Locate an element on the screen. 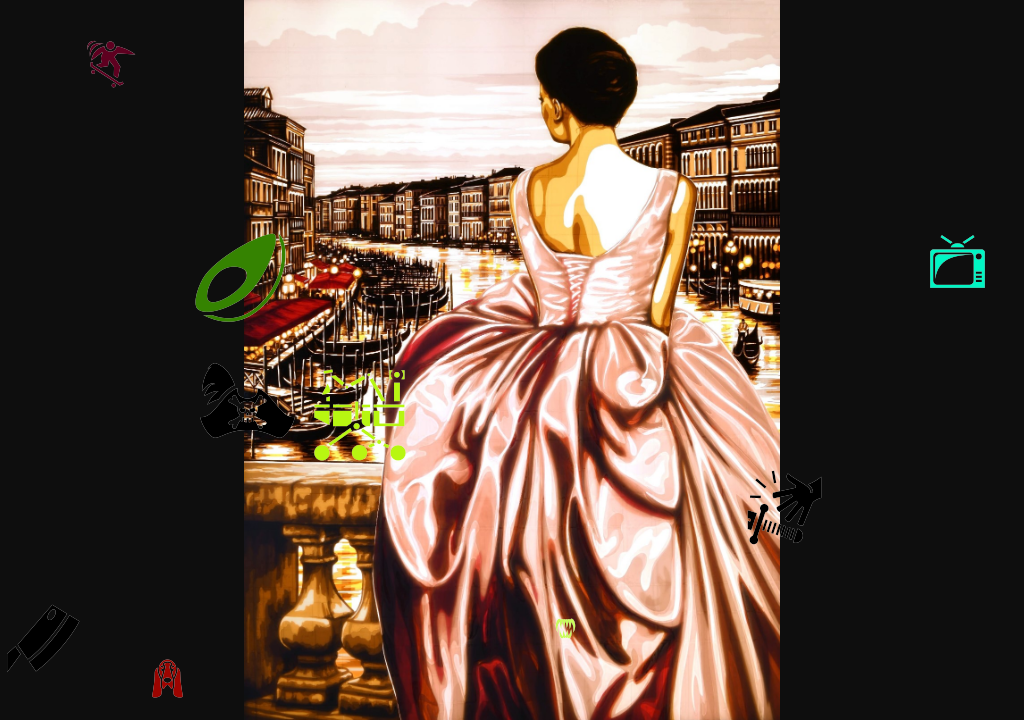  access tv or video streaming features is located at coordinates (957, 261).